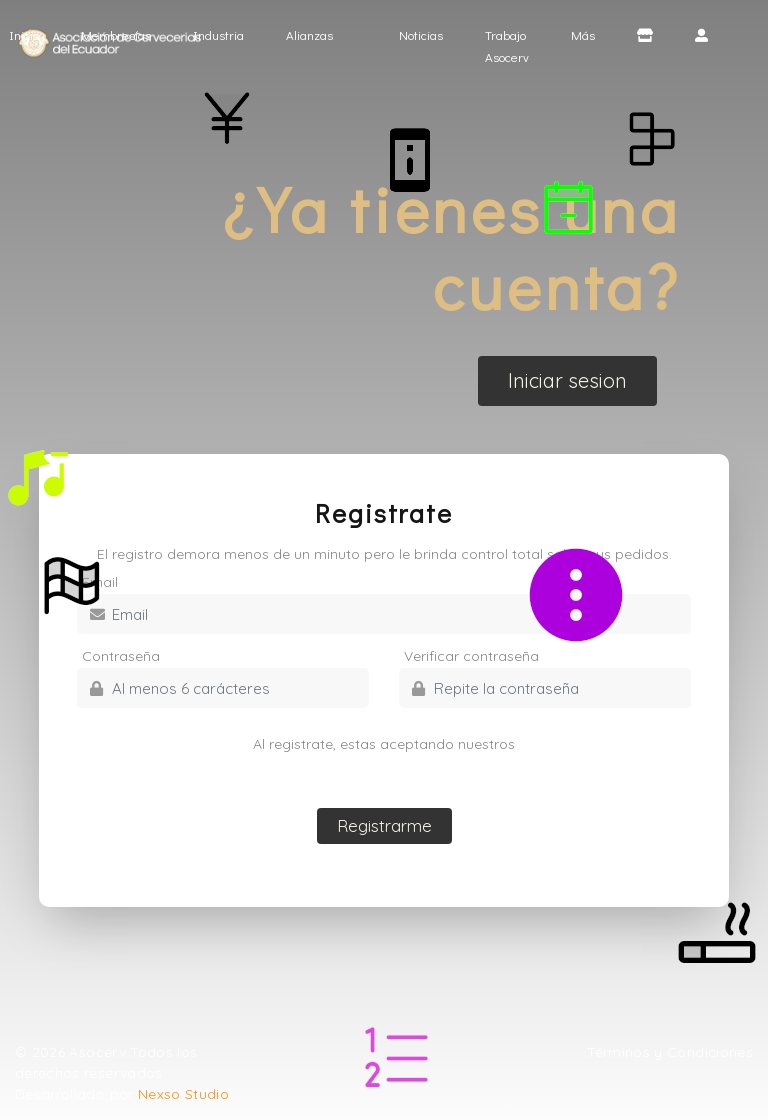  I want to click on open replit coding environment, so click(648, 139).